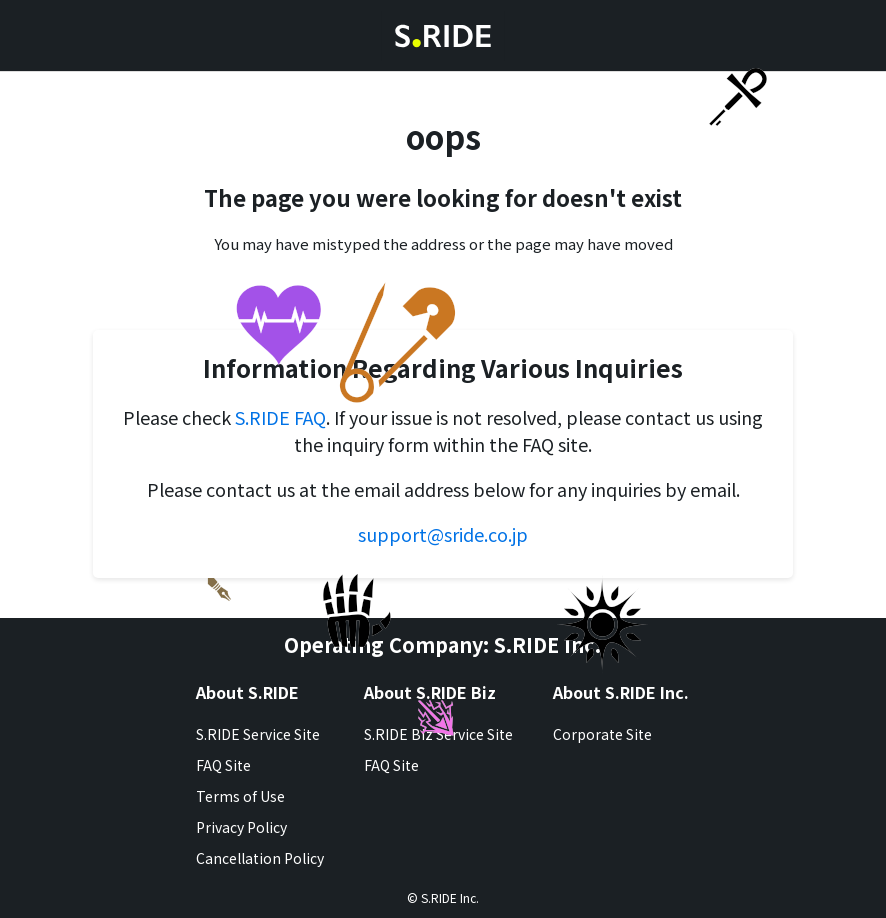 The width and height of the screenshot is (886, 918). I want to click on view health or fitness tracking data, so click(278, 325).